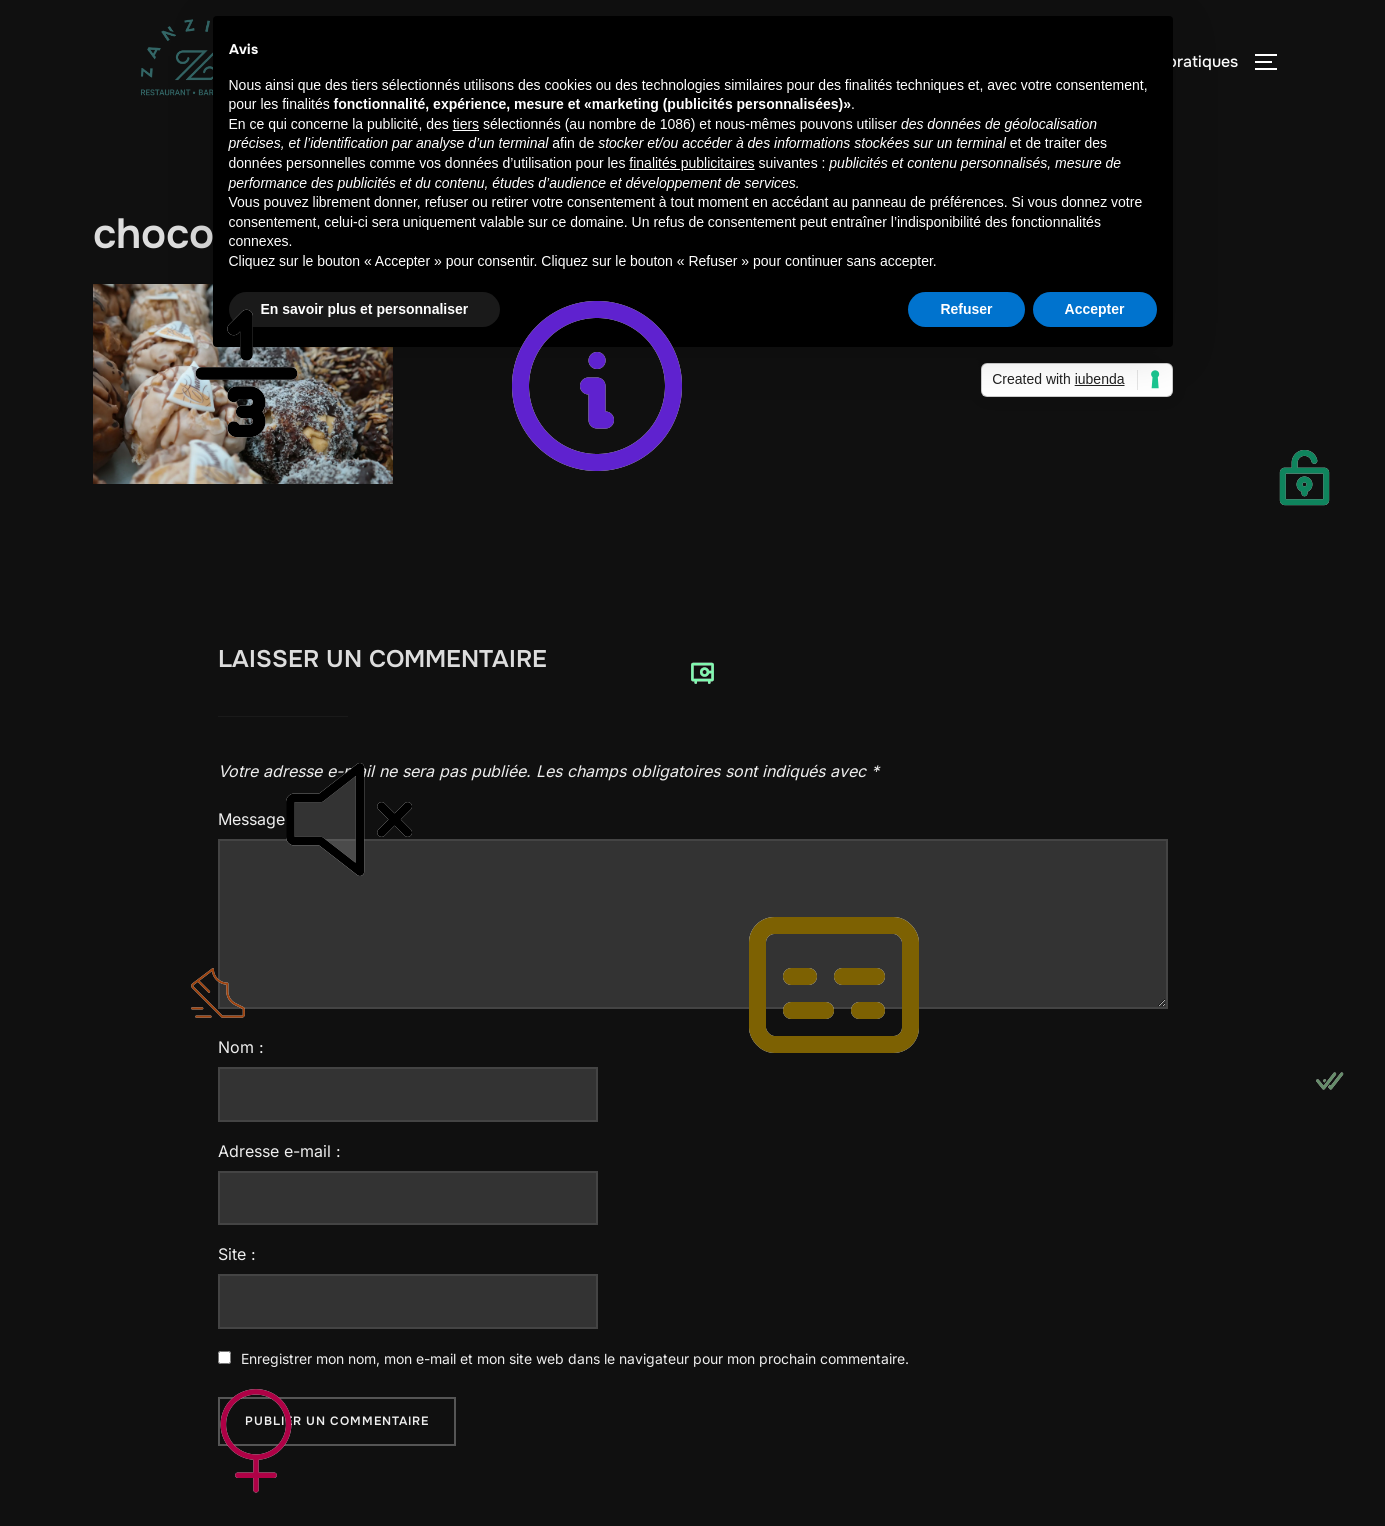 The height and width of the screenshot is (1526, 1385). Describe the element at coordinates (1329, 1081) in the screenshot. I see `indicates message has been read` at that location.